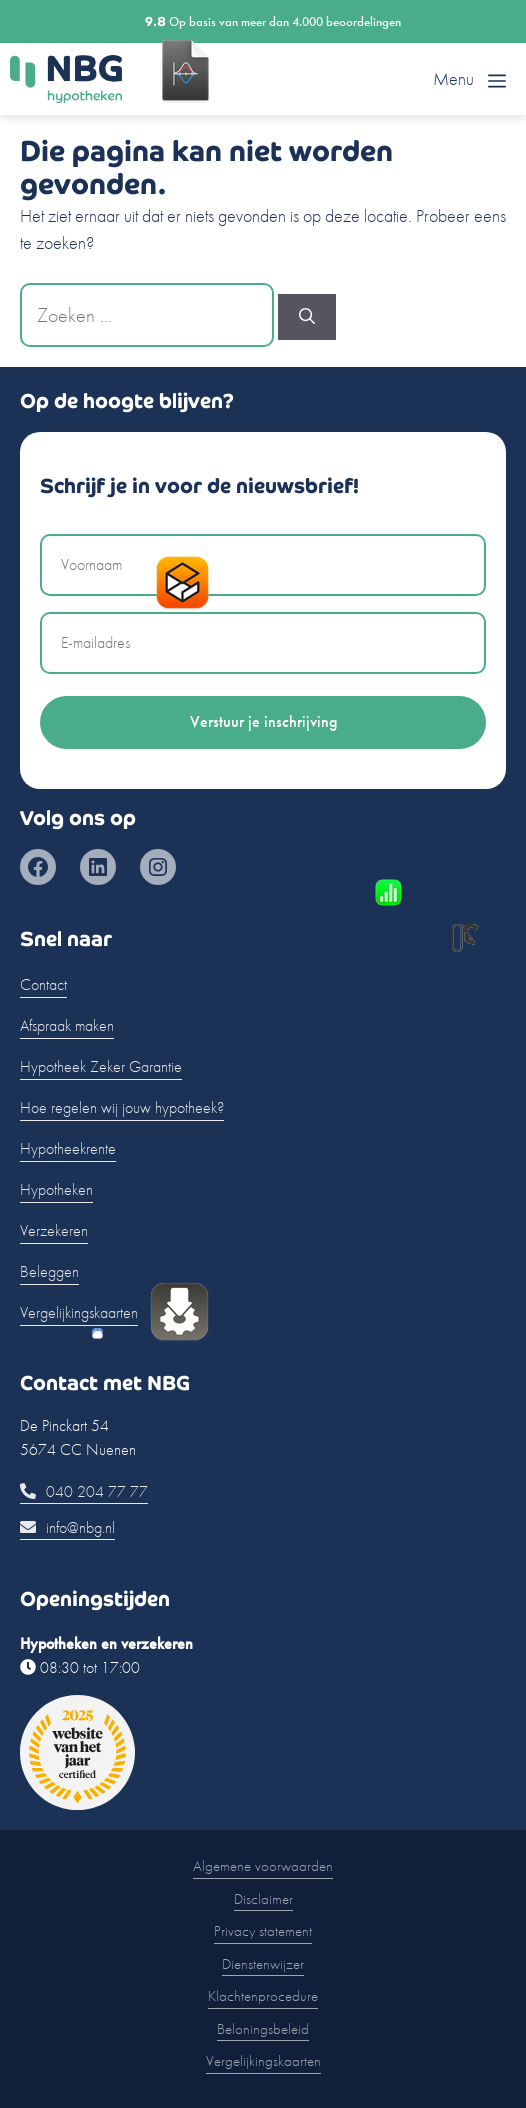  I want to click on open gear lever app for managing appimages, so click(179, 1311).